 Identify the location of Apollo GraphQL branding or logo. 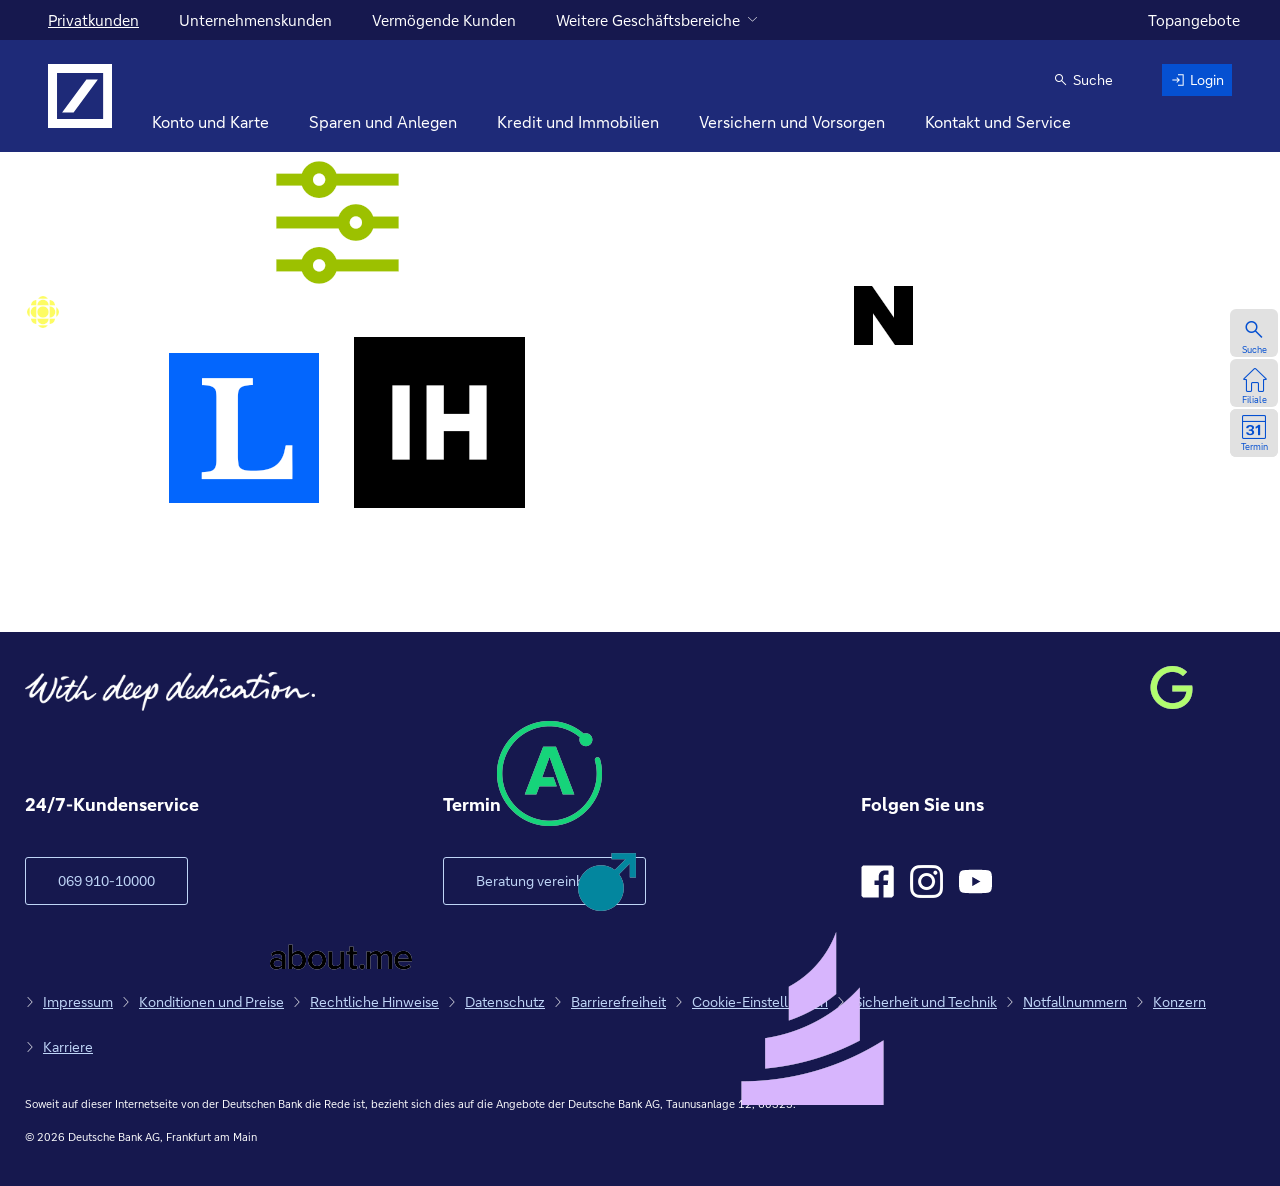
(549, 773).